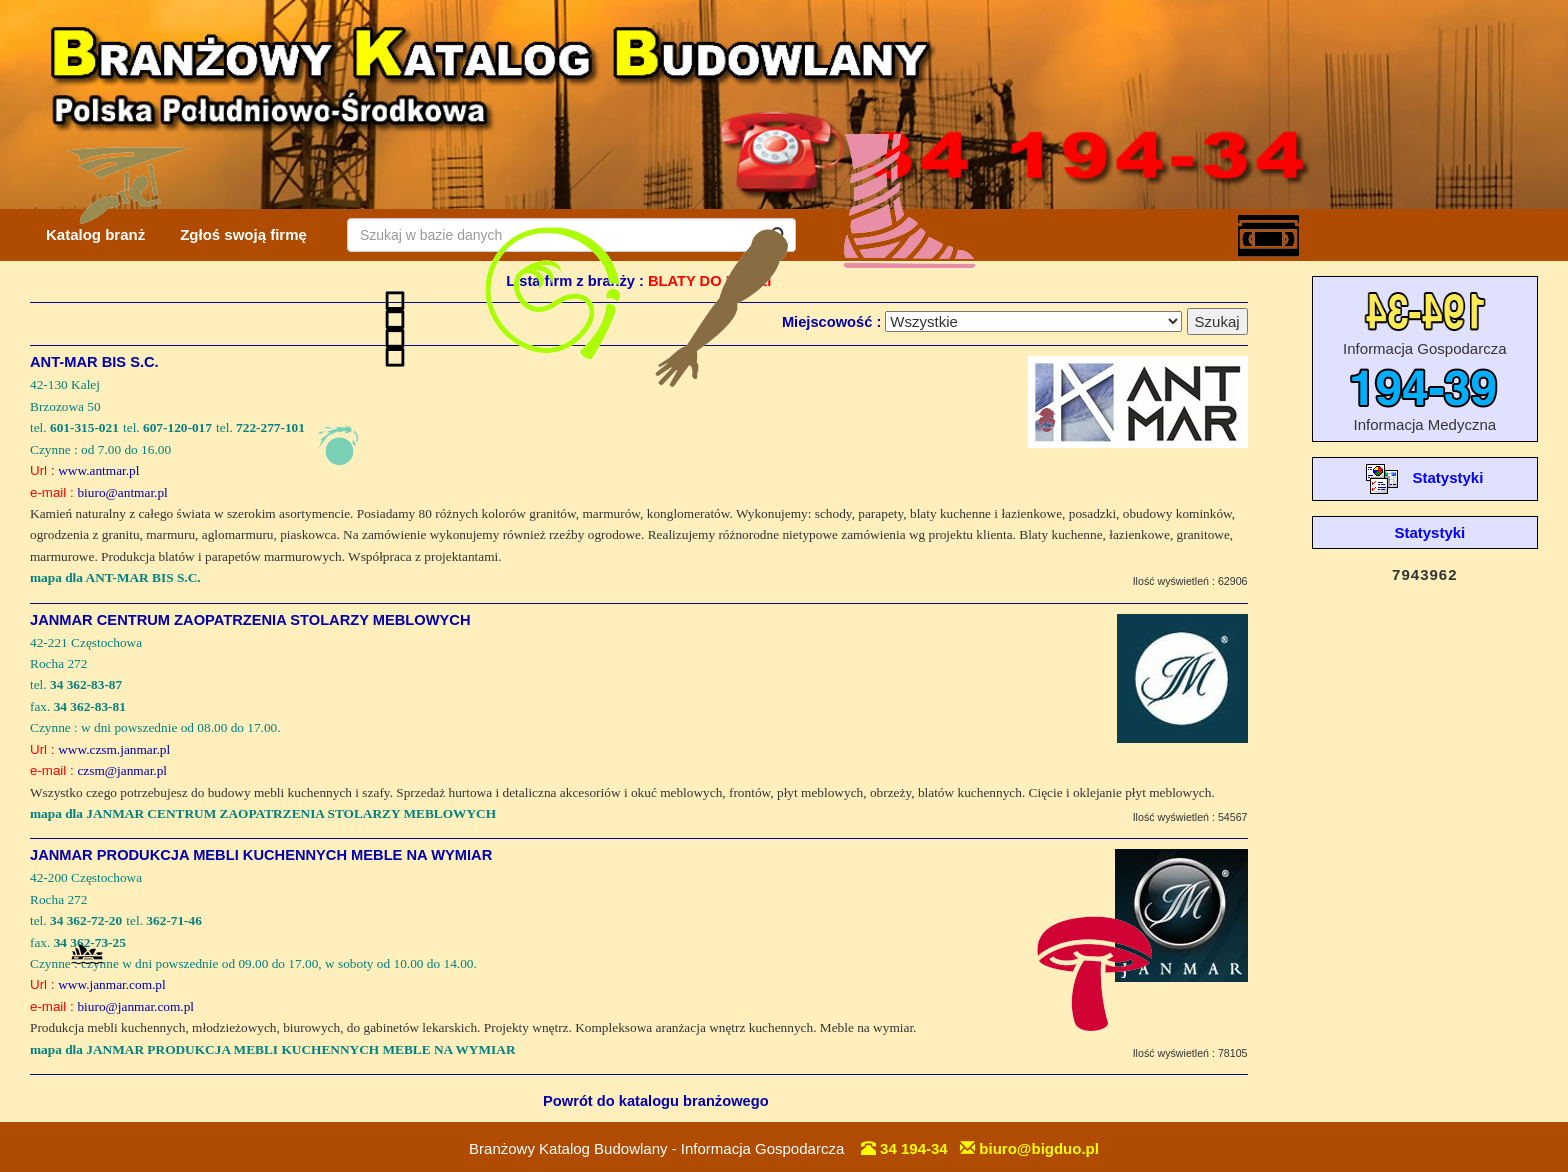  Describe the element at coordinates (1047, 420) in the screenshot. I see `select lizardman character or race` at that location.